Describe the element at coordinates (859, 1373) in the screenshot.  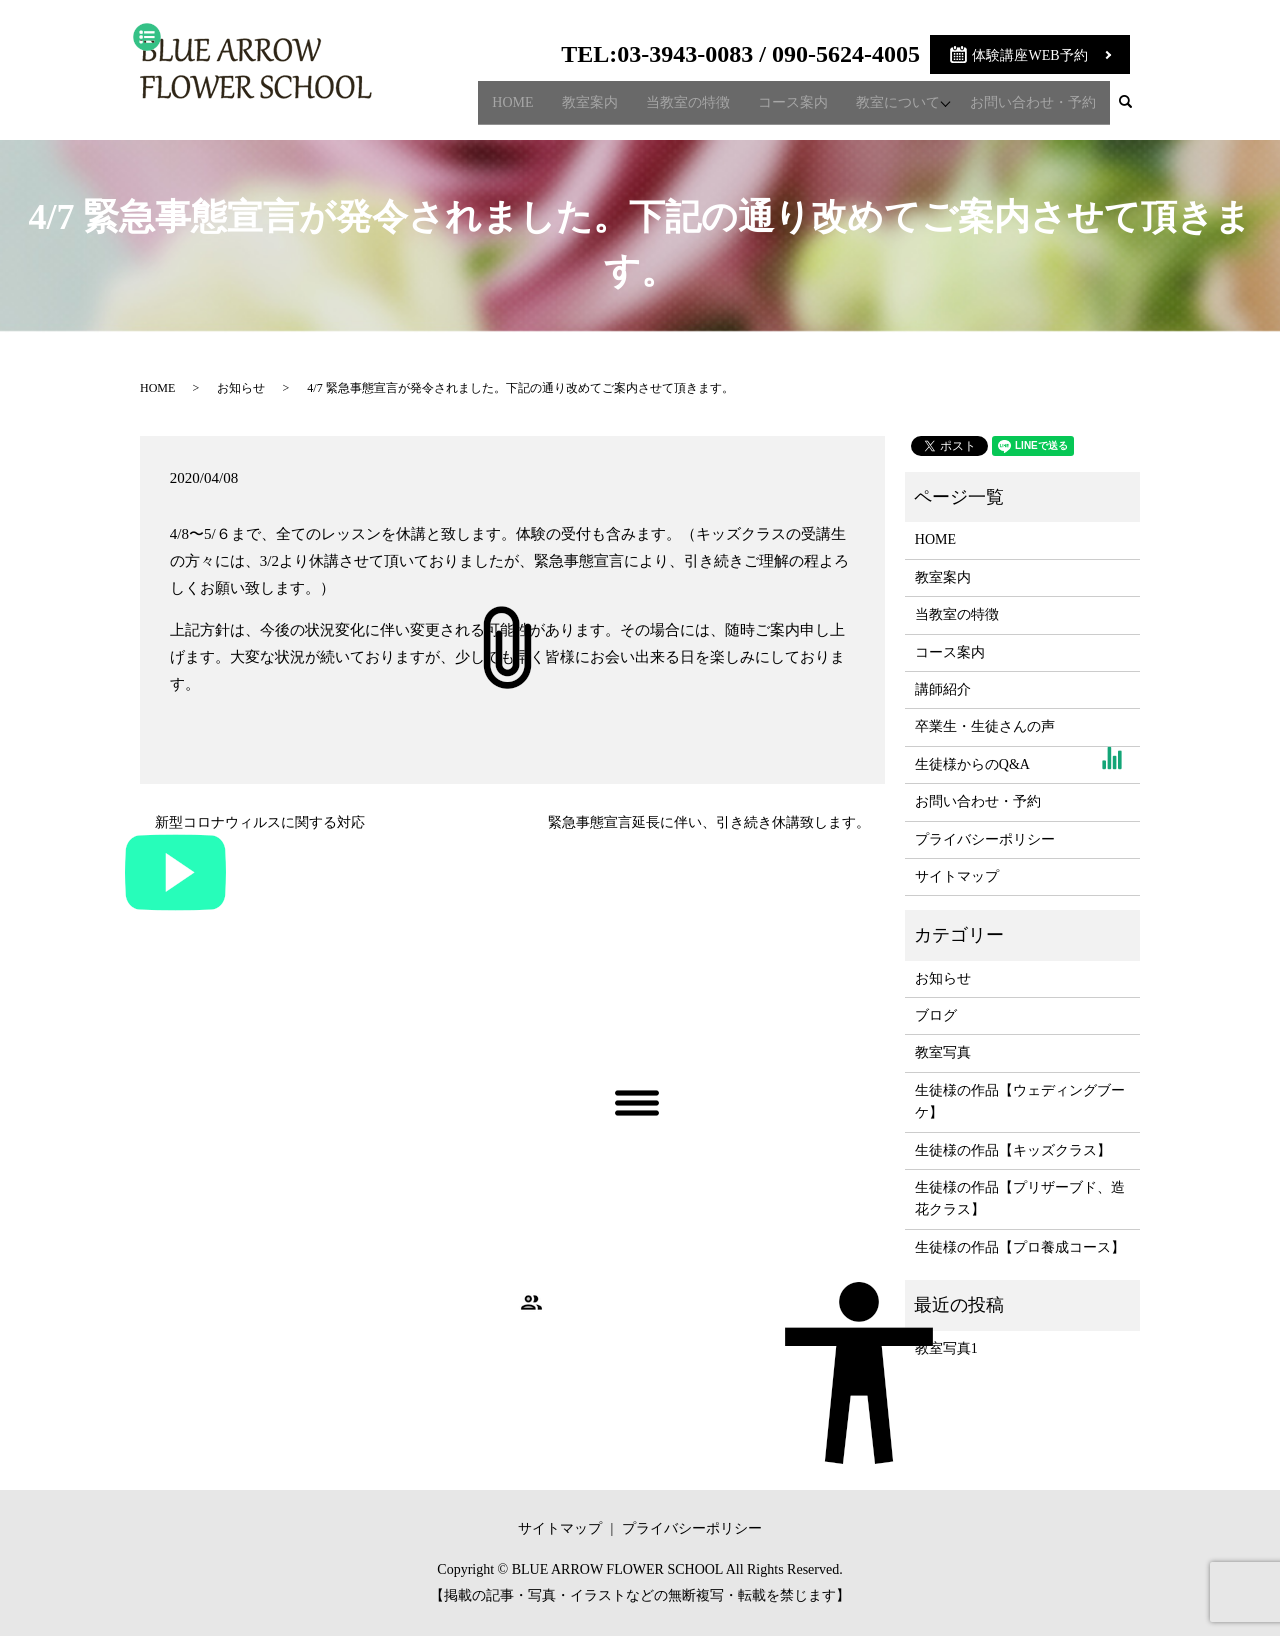
I see `accessibility settings` at that location.